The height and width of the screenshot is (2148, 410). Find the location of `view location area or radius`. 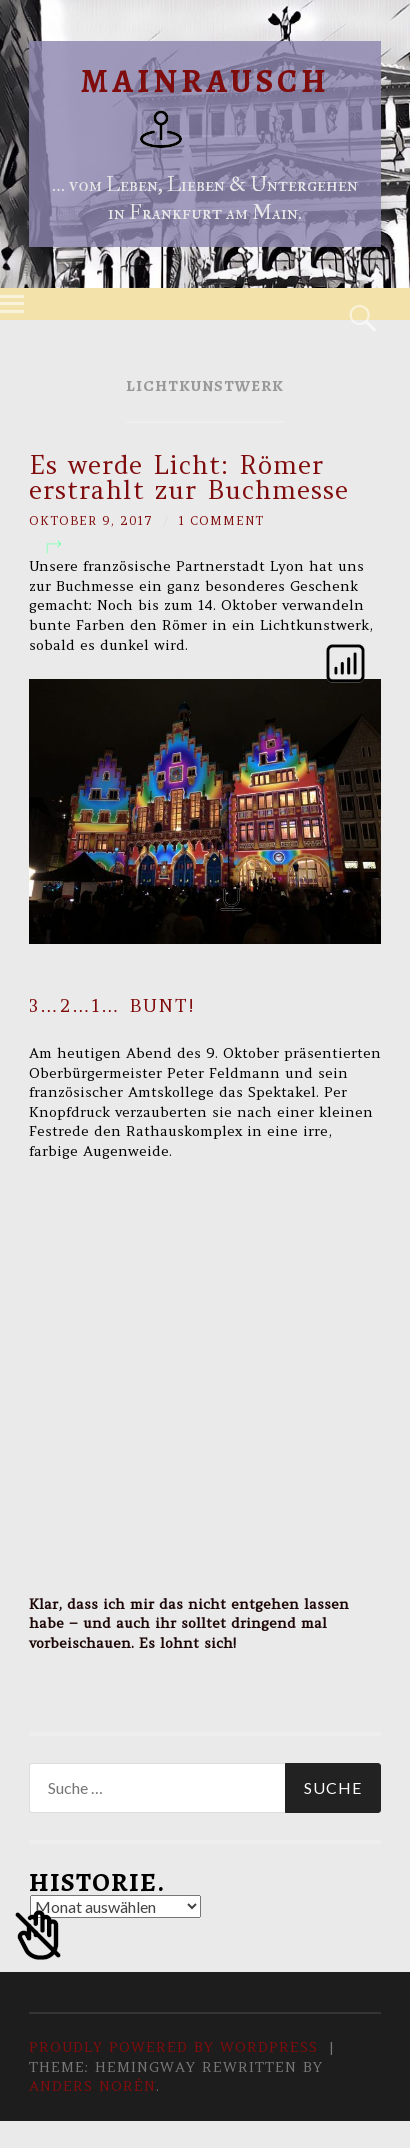

view location area or radius is located at coordinates (161, 130).